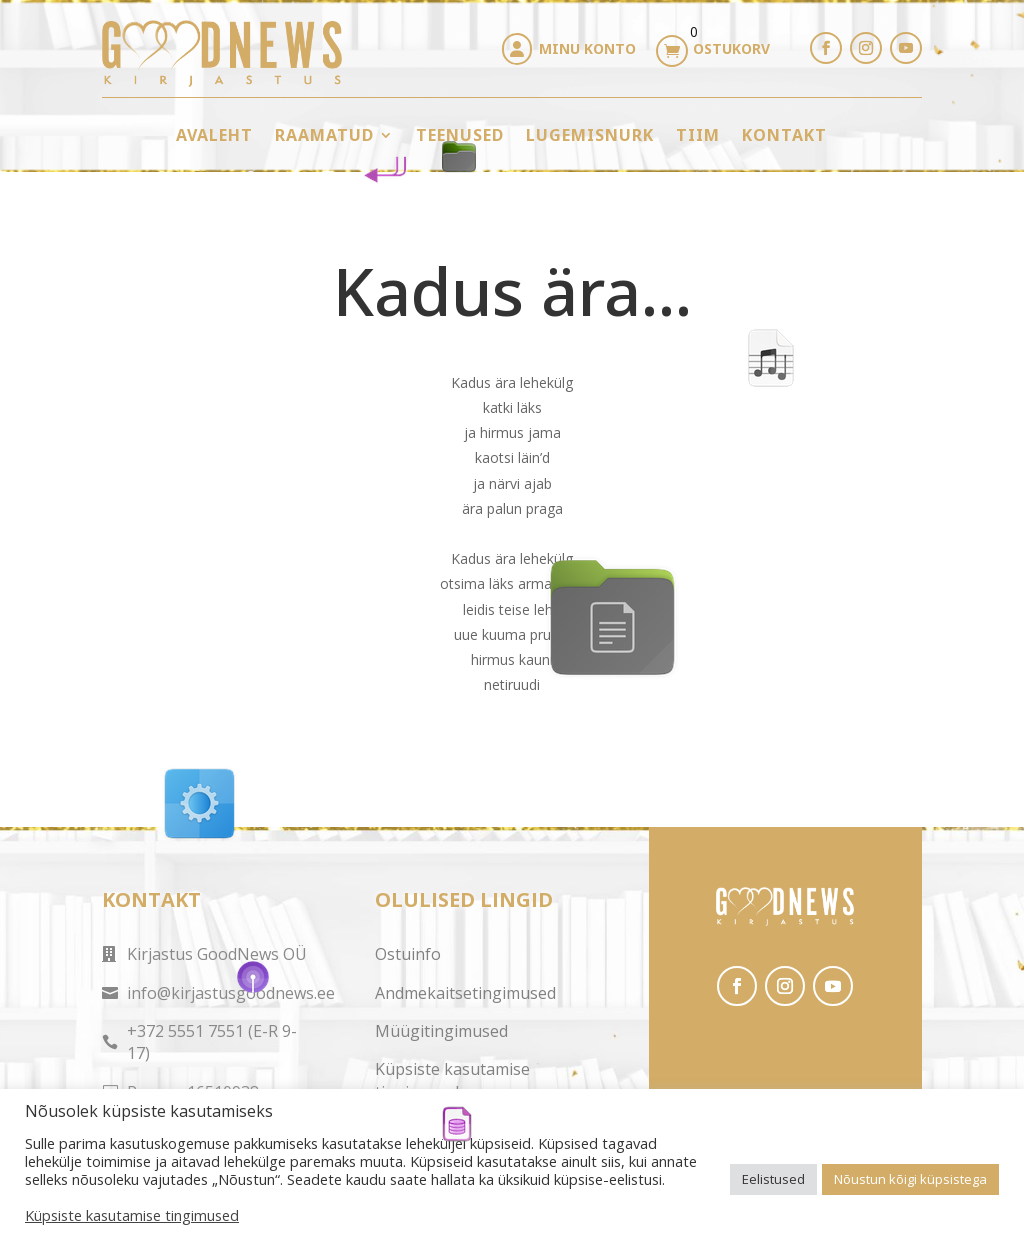 Image resolution: width=1024 pixels, height=1238 pixels. I want to click on open folder containing files, so click(459, 156).